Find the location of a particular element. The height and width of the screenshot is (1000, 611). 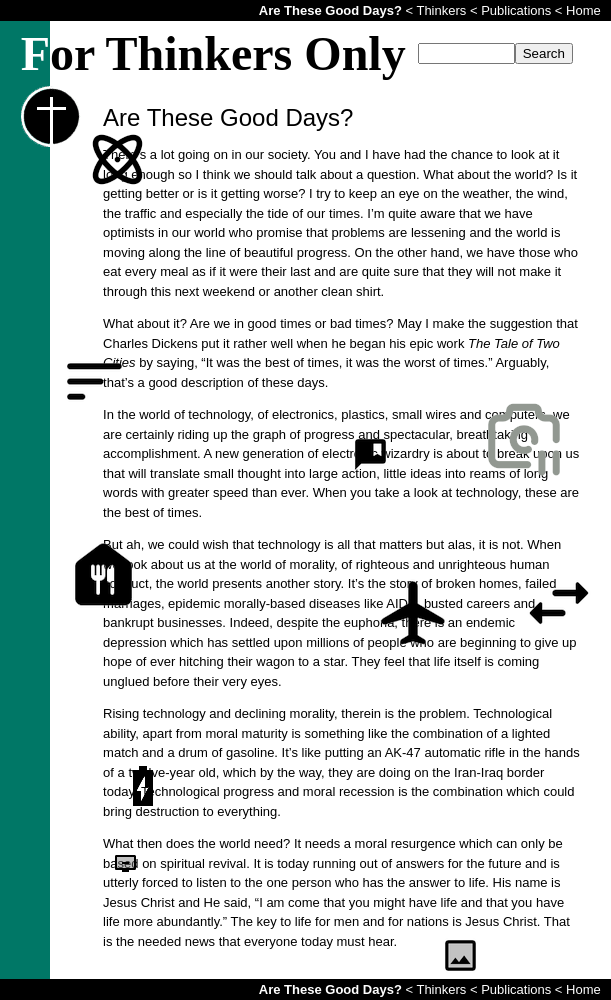

enable airplane mode is located at coordinates (413, 613).